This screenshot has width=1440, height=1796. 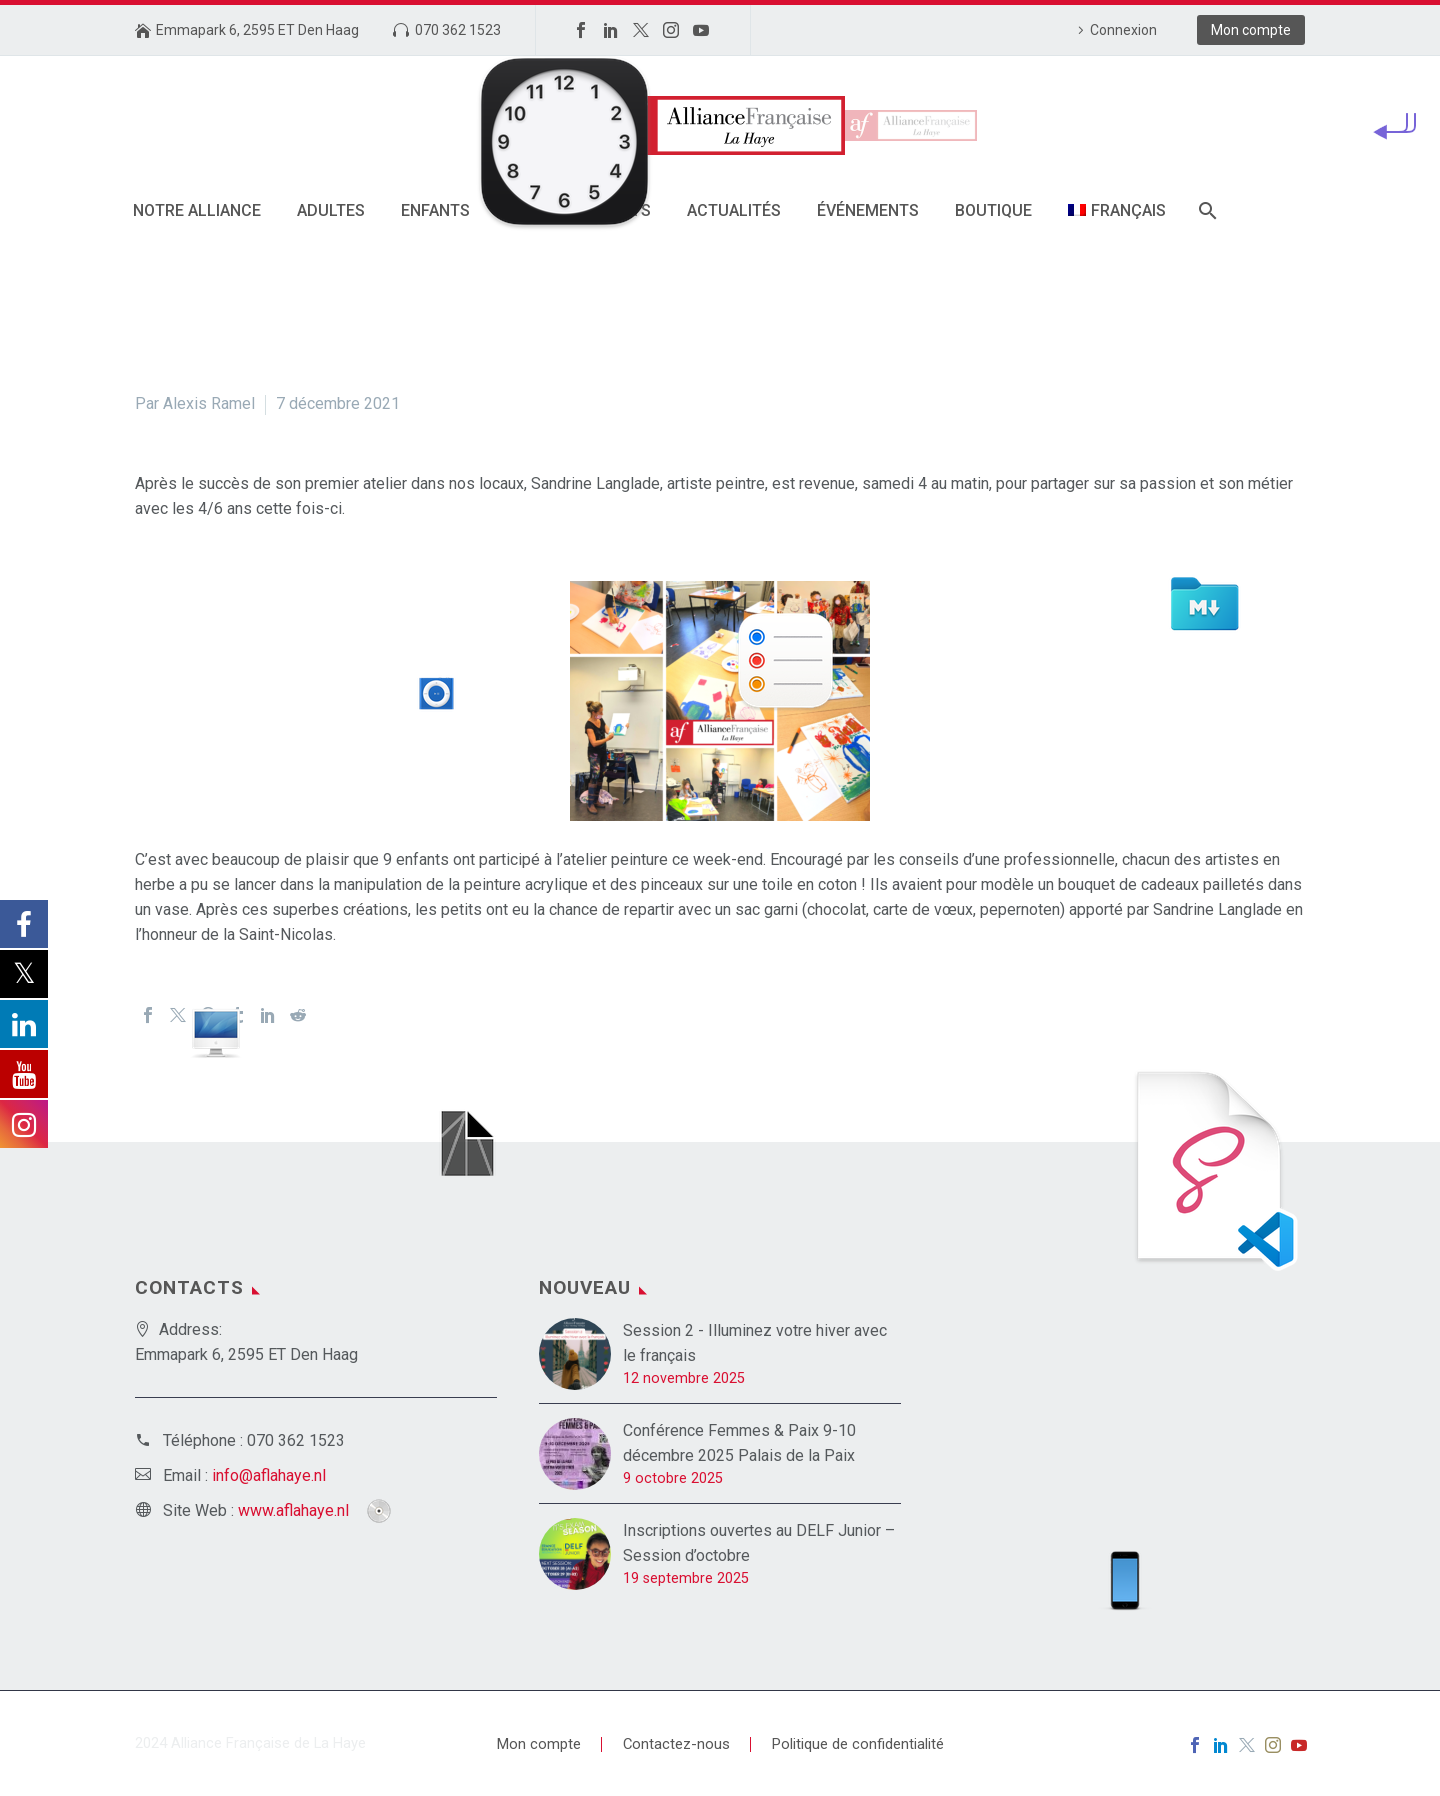 What do you see at coordinates (467, 1143) in the screenshot?
I see `view draft emails in mail sidebar` at bounding box center [467, 1143].